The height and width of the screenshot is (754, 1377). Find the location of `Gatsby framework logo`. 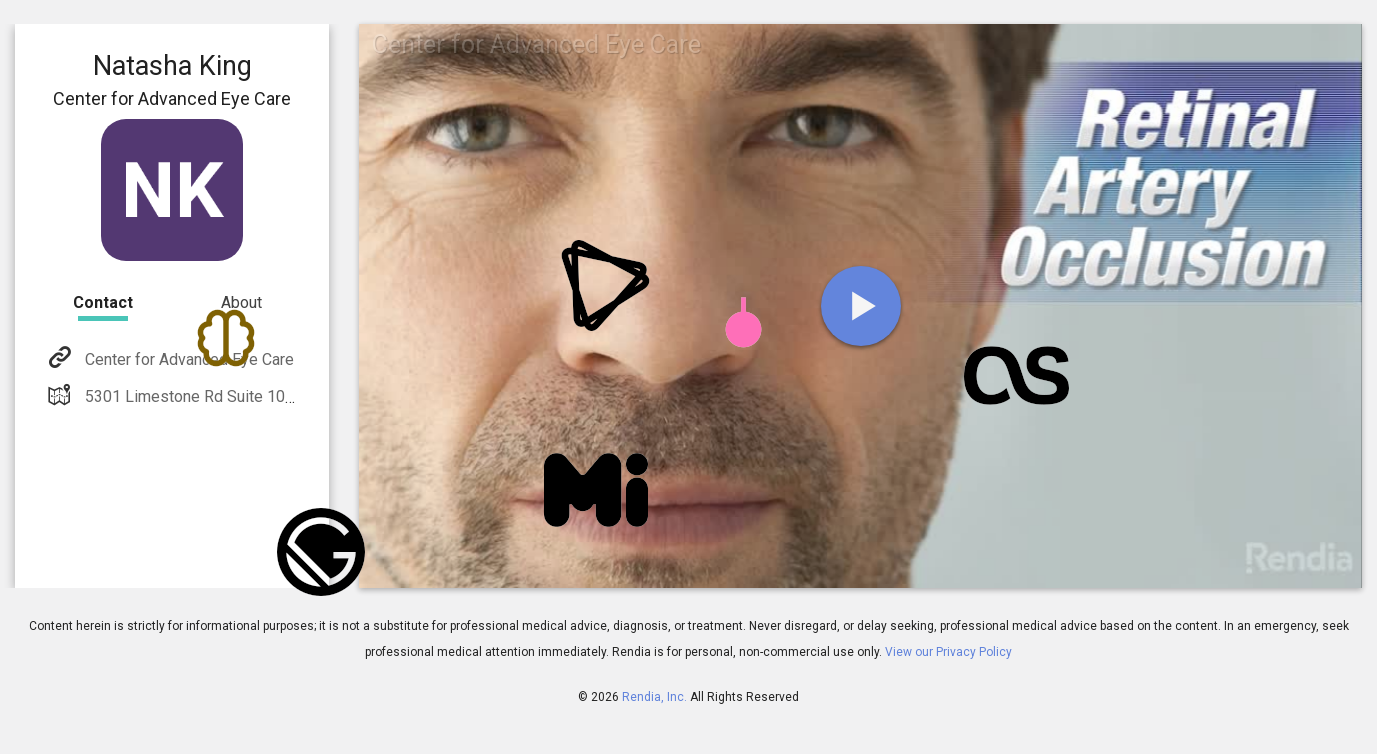

Gatsby framework logo is located at coordinates (321, 552).